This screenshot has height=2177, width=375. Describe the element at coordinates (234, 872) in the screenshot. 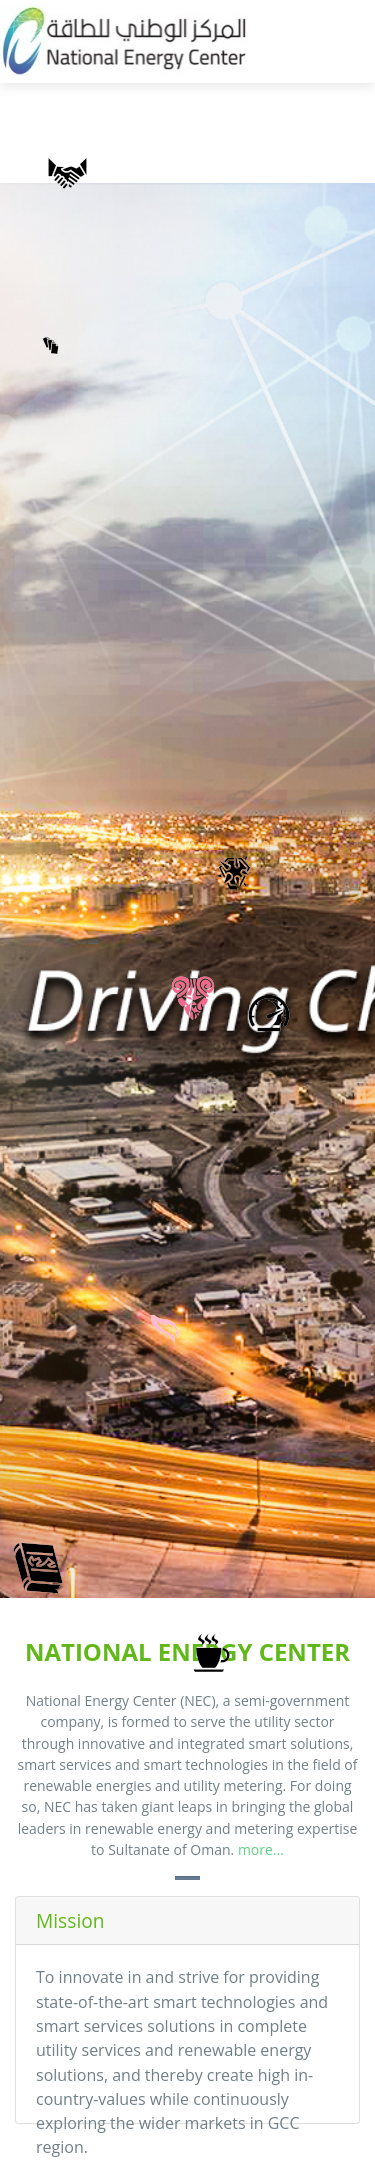

I see `activate defensive ability or shield spell` at that location.